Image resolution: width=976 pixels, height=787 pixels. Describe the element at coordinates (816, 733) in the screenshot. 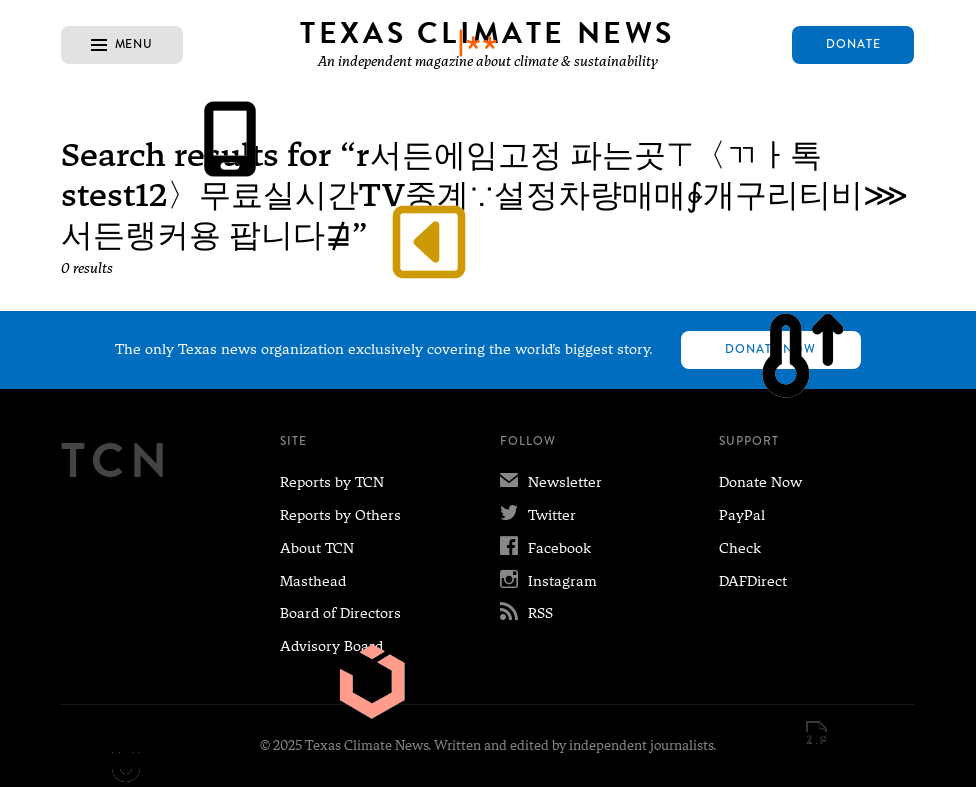

I see `compress or archive files into a zip folder` at that location.